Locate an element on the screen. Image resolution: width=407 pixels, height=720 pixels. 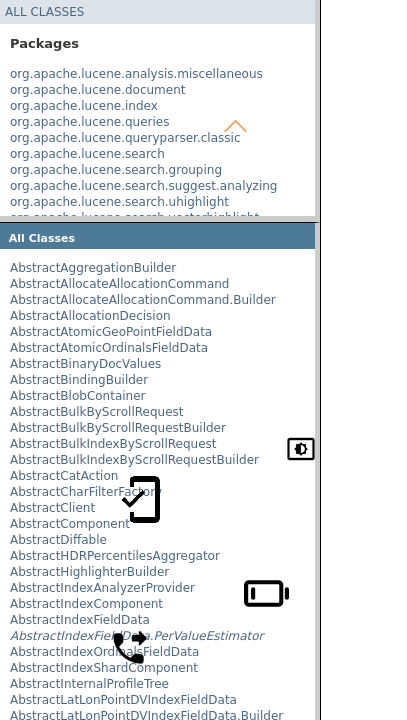
collapse an expanded section is located at coordinates (235, 132).